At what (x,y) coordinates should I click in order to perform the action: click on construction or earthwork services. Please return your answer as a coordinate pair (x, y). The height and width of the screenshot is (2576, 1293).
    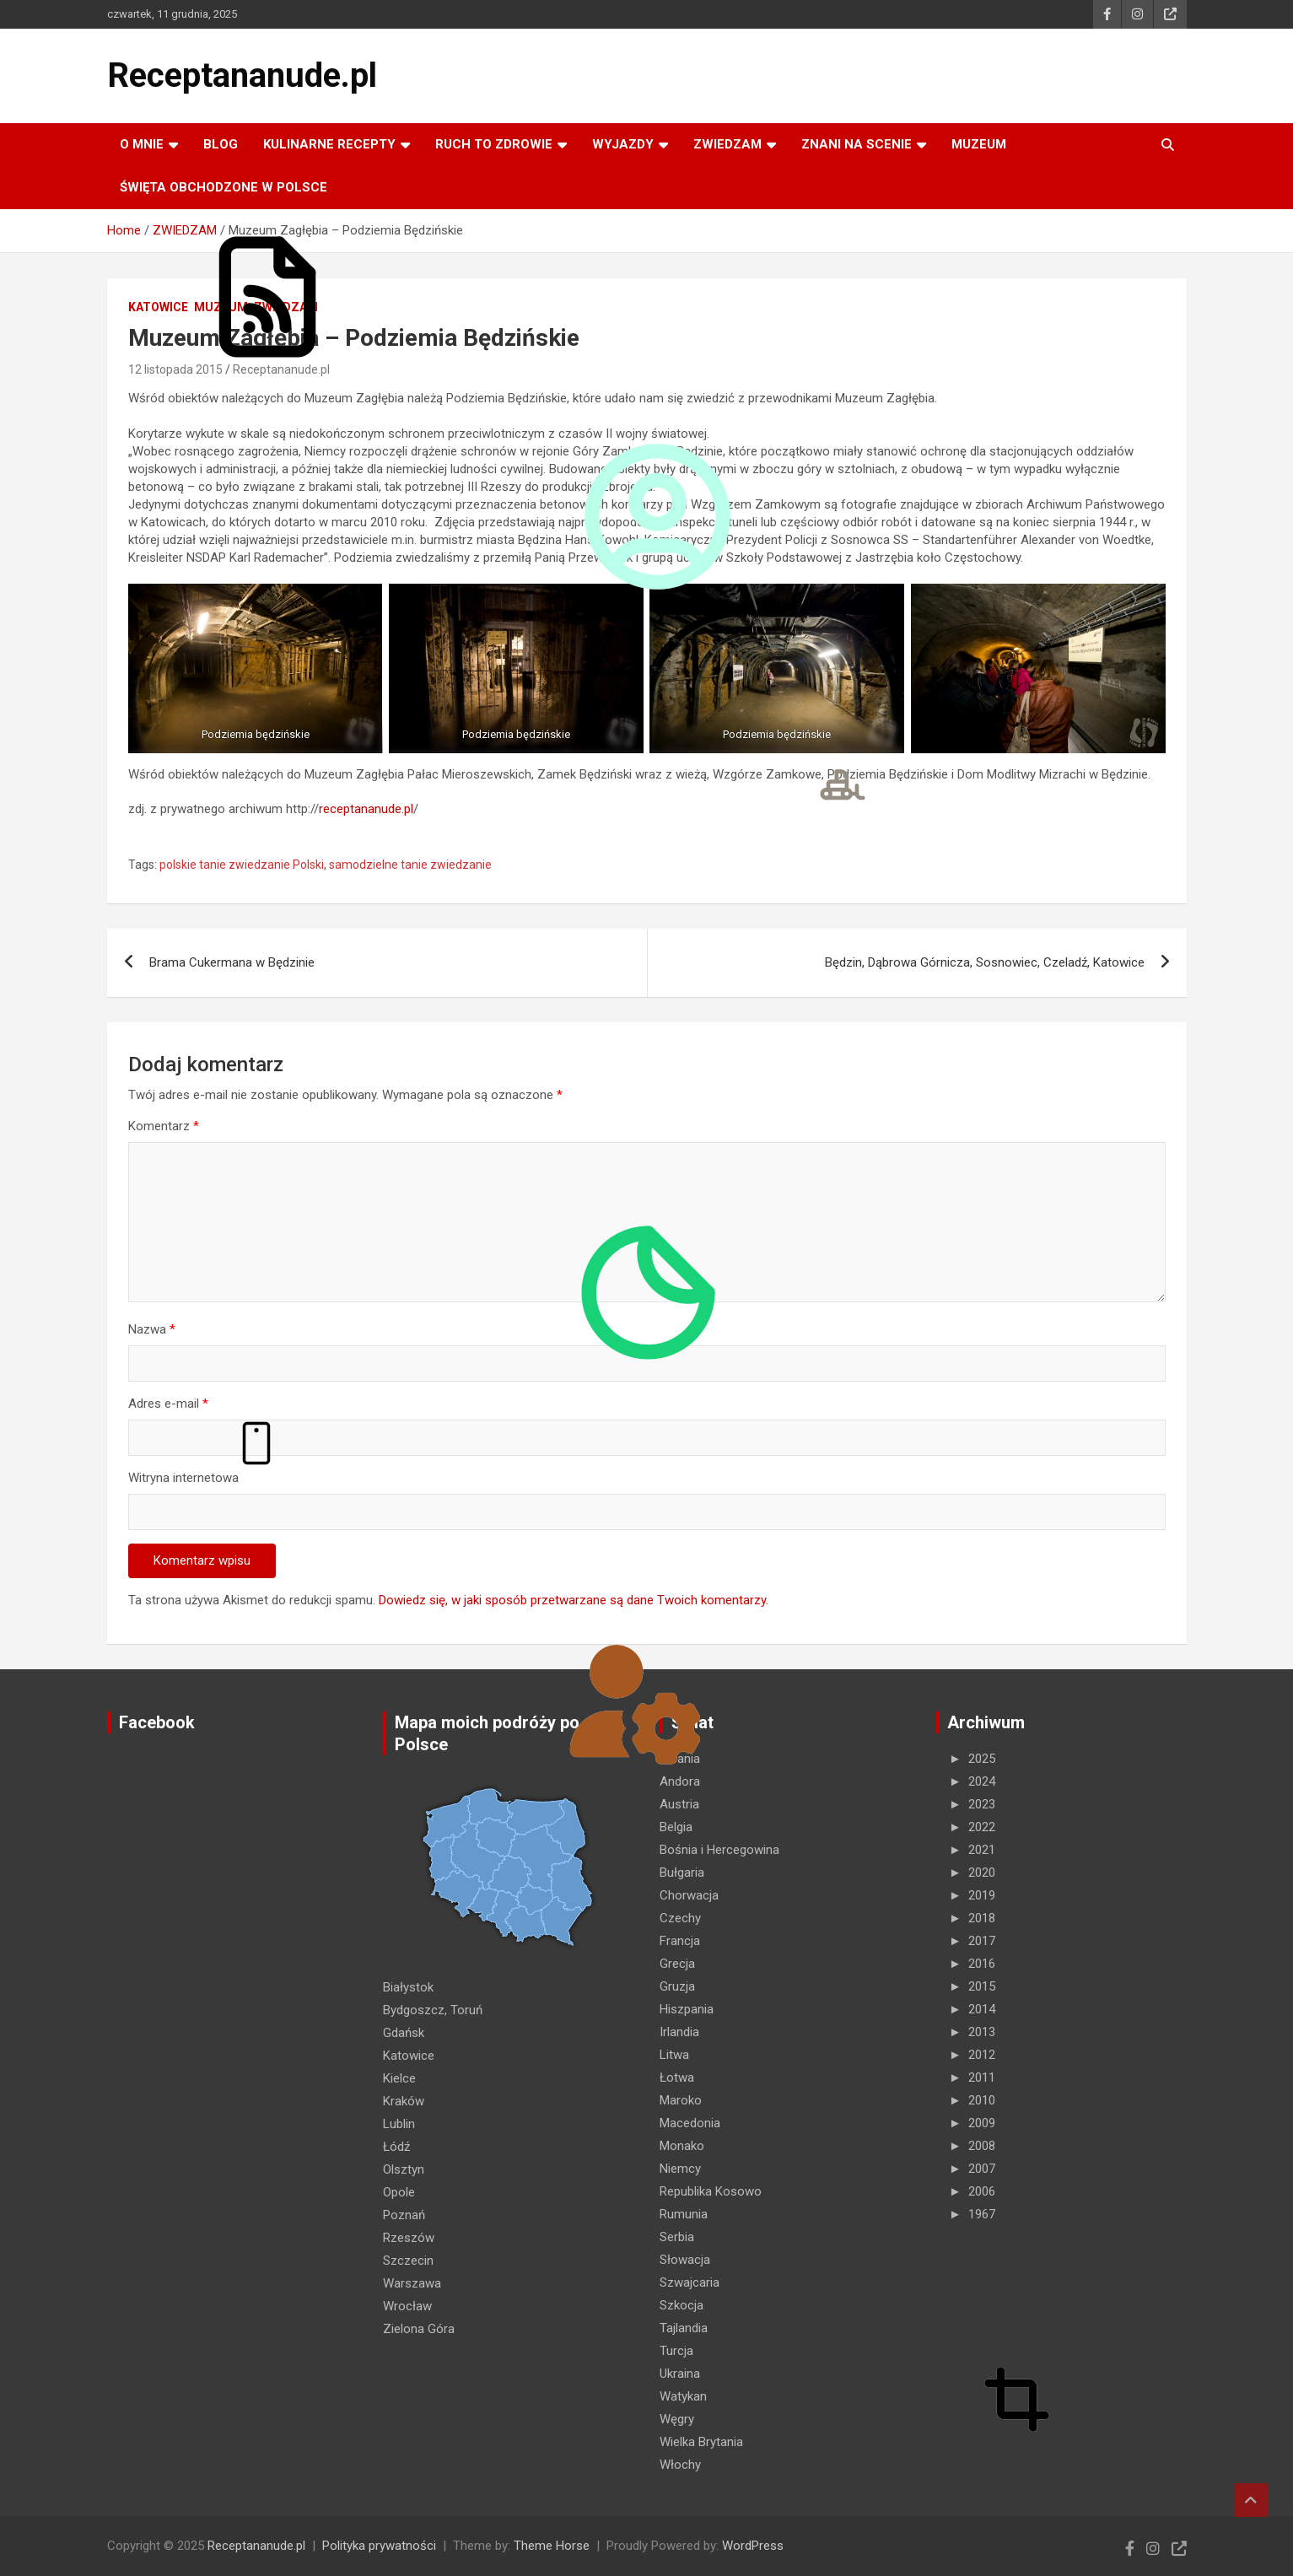
    Looking at the image, I should click on (843, 784).